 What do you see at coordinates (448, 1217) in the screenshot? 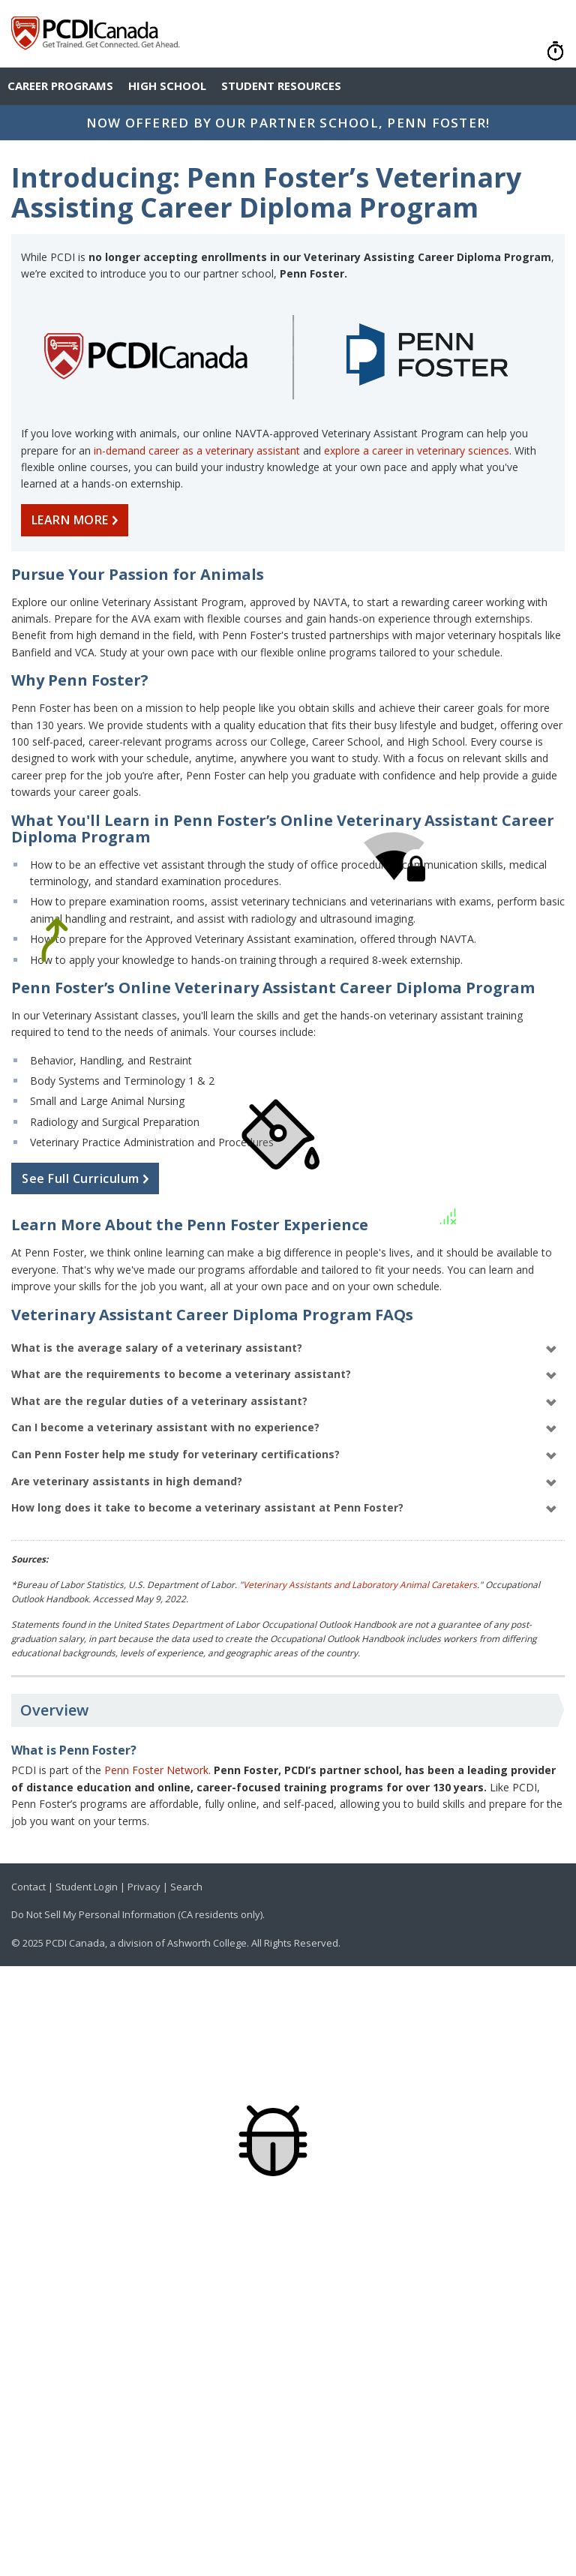
I see `no cellular signal available` at bounding box center [448, 1217].